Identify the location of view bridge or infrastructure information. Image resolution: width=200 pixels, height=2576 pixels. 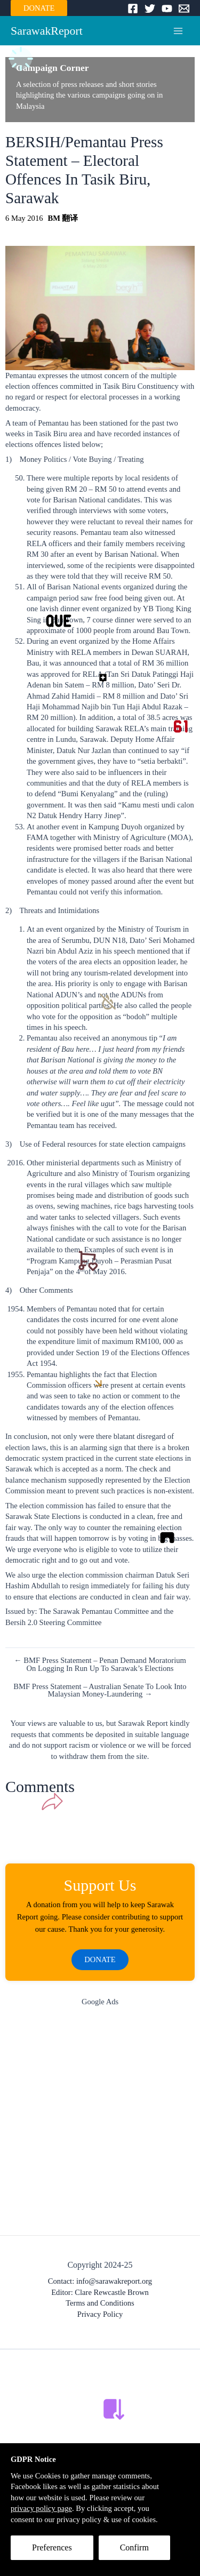
(167, 1537).